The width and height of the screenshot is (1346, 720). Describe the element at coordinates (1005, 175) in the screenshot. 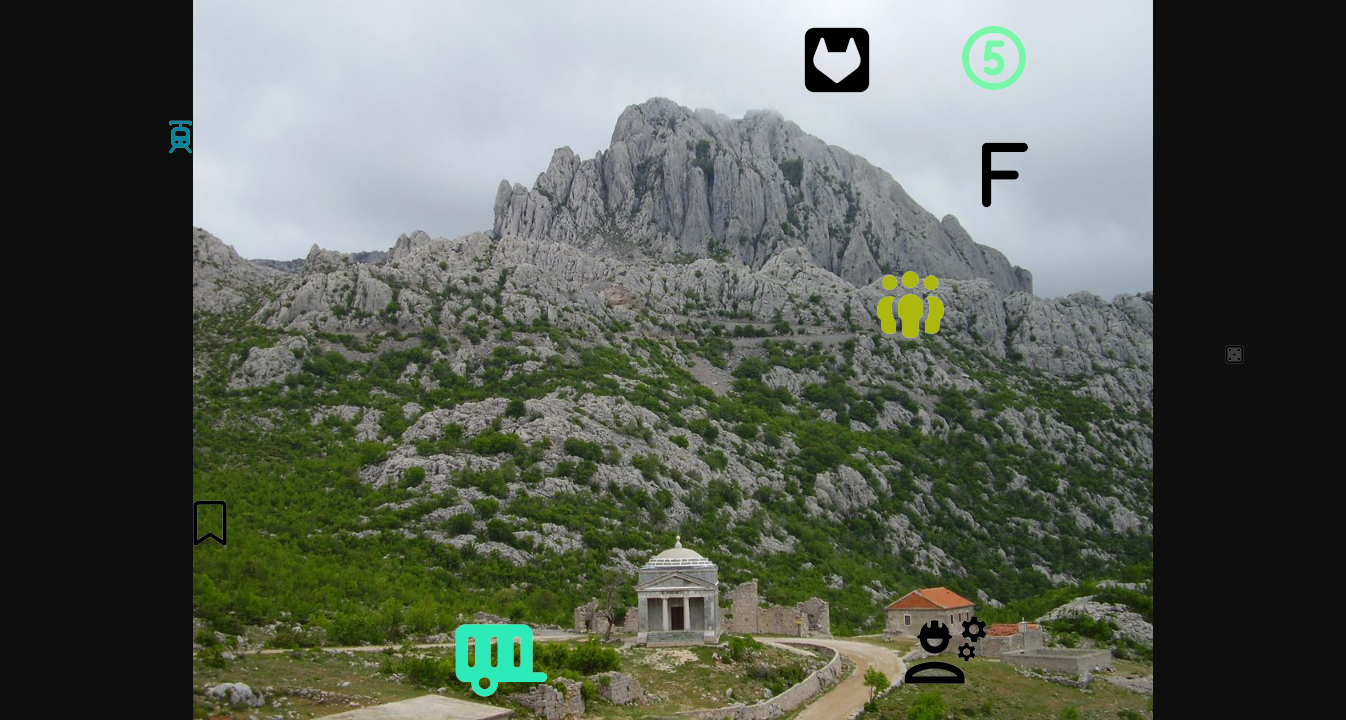

I see `indicates items starting with the letter F` at that location.